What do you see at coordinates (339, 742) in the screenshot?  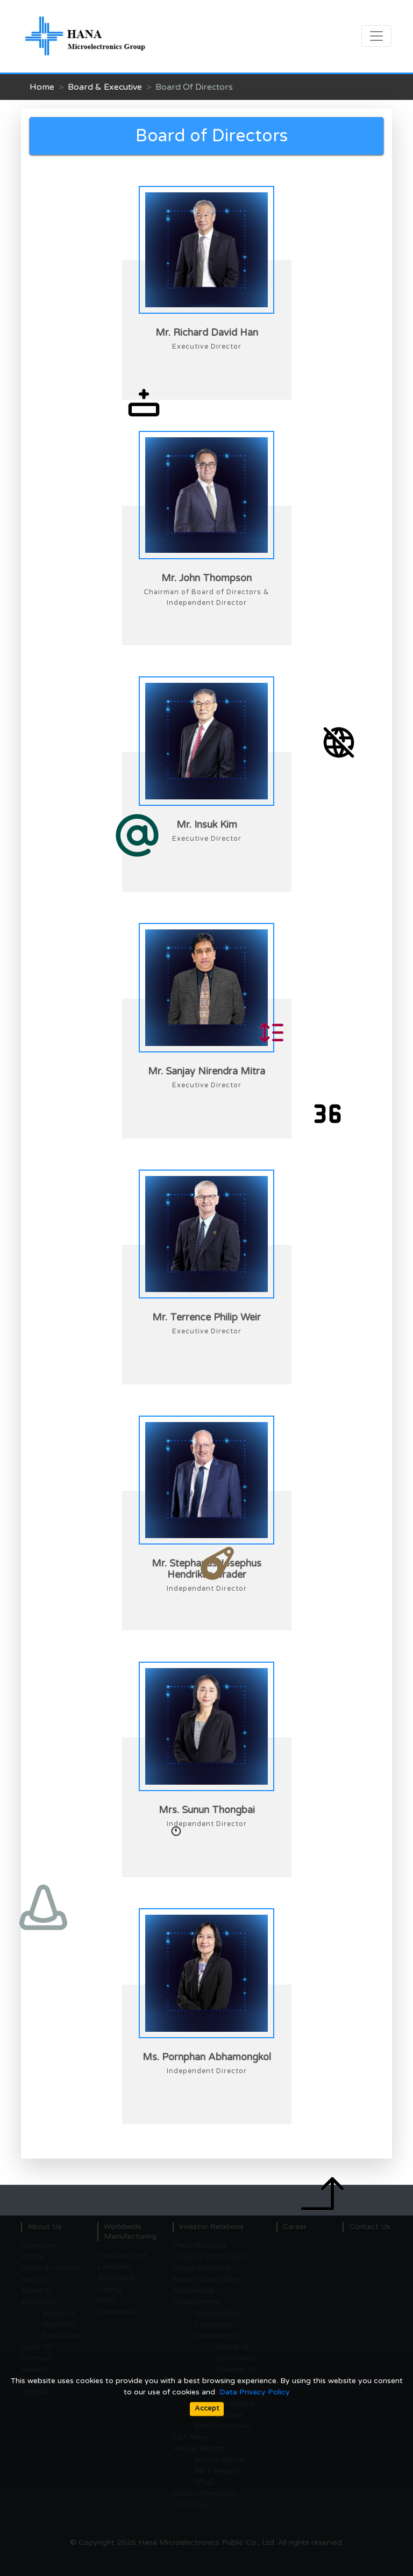 I see `disable internet or web access` at bounding box center [339, 742].